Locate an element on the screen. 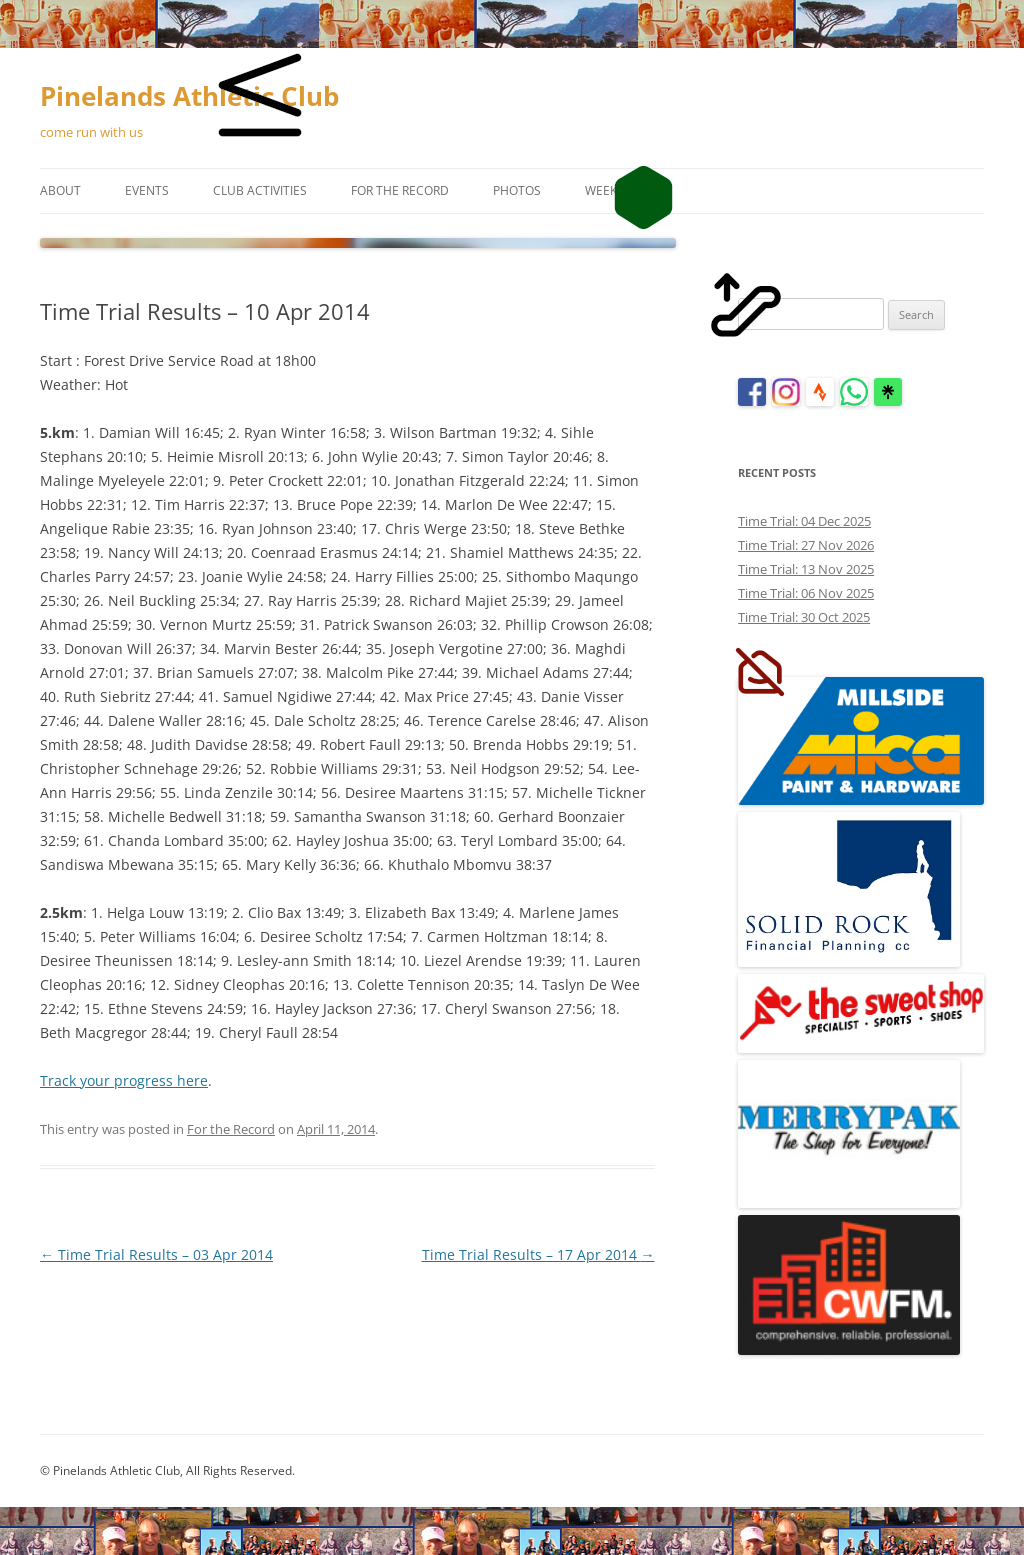  indicates a selected or active state is located at coordinates (643, 197).